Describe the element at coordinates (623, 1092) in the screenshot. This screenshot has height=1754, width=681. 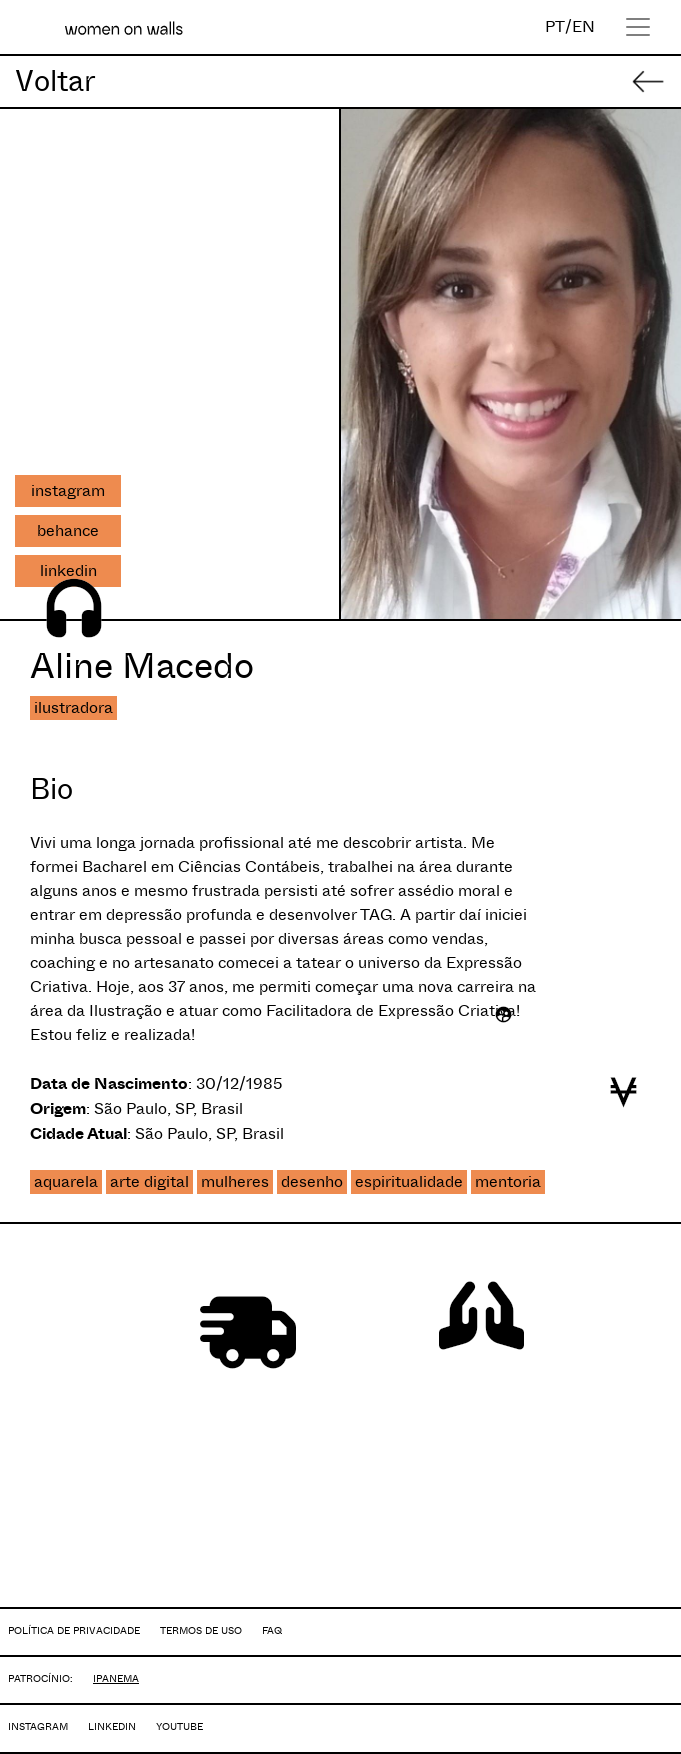
I see `viacoin cryptocurrency logo` at that location.